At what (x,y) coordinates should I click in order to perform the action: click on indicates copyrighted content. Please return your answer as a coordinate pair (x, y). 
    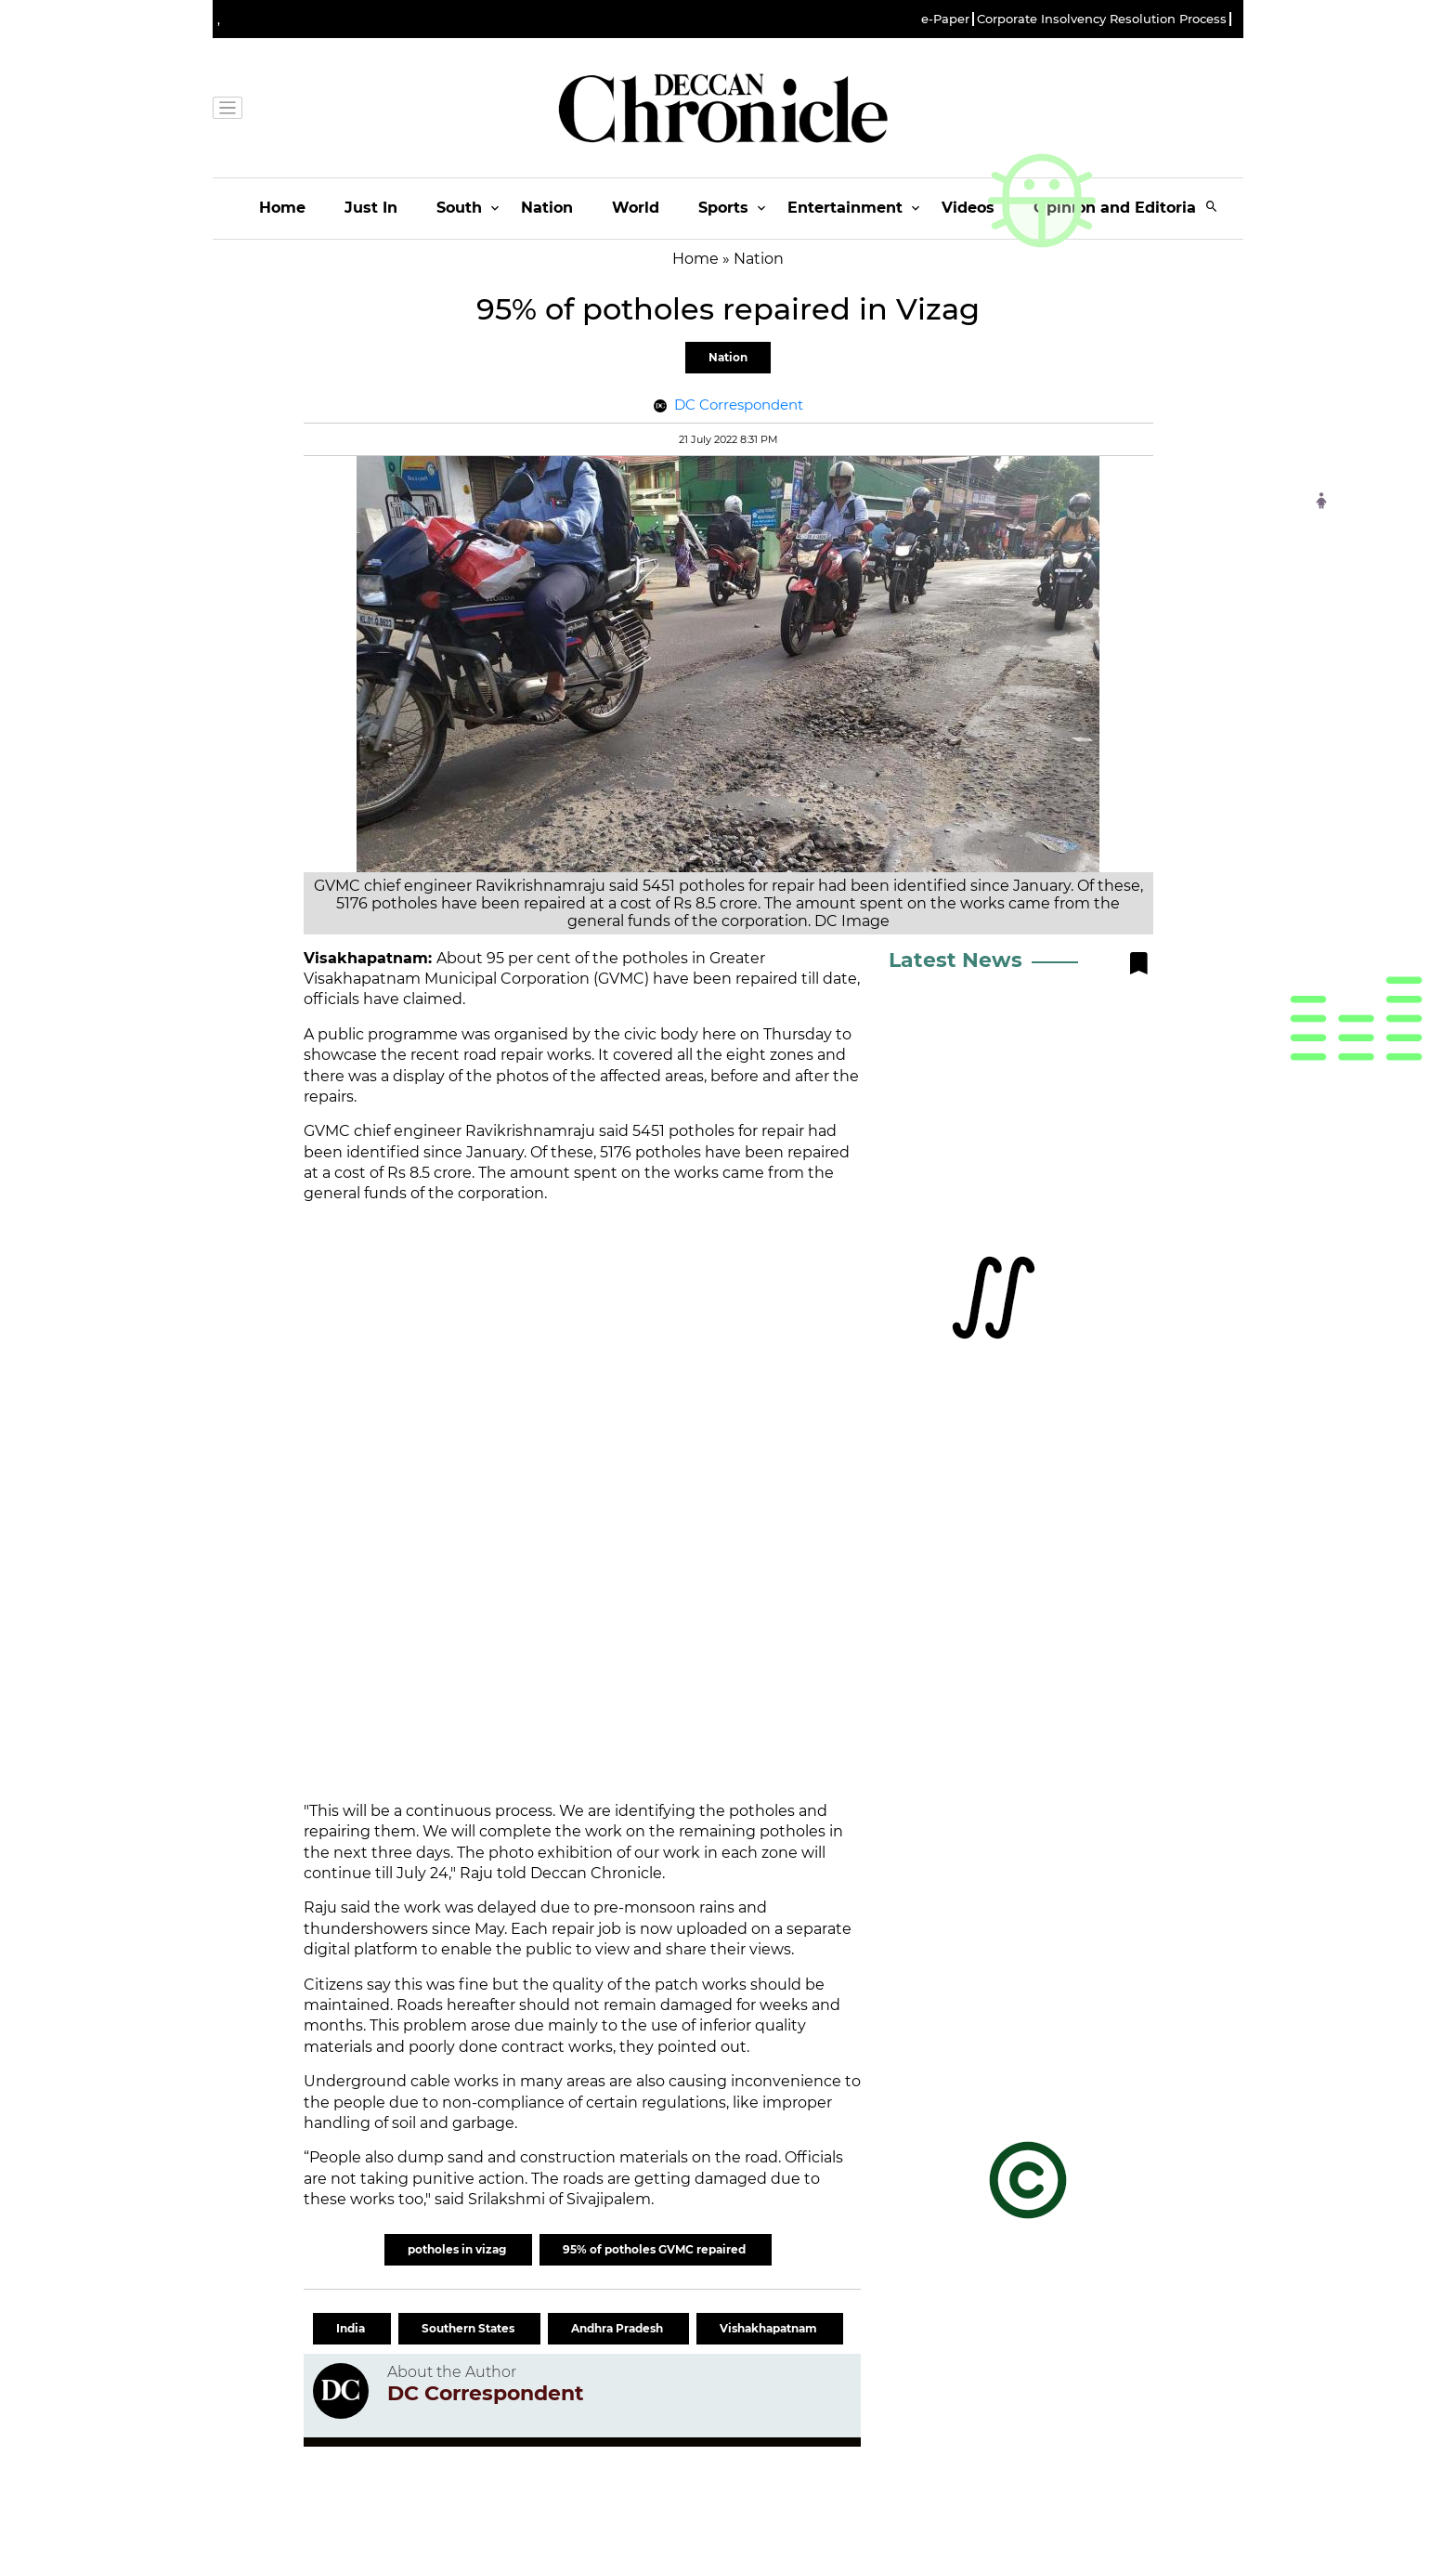
    Looking at the image, I should click on (1028, 2180).